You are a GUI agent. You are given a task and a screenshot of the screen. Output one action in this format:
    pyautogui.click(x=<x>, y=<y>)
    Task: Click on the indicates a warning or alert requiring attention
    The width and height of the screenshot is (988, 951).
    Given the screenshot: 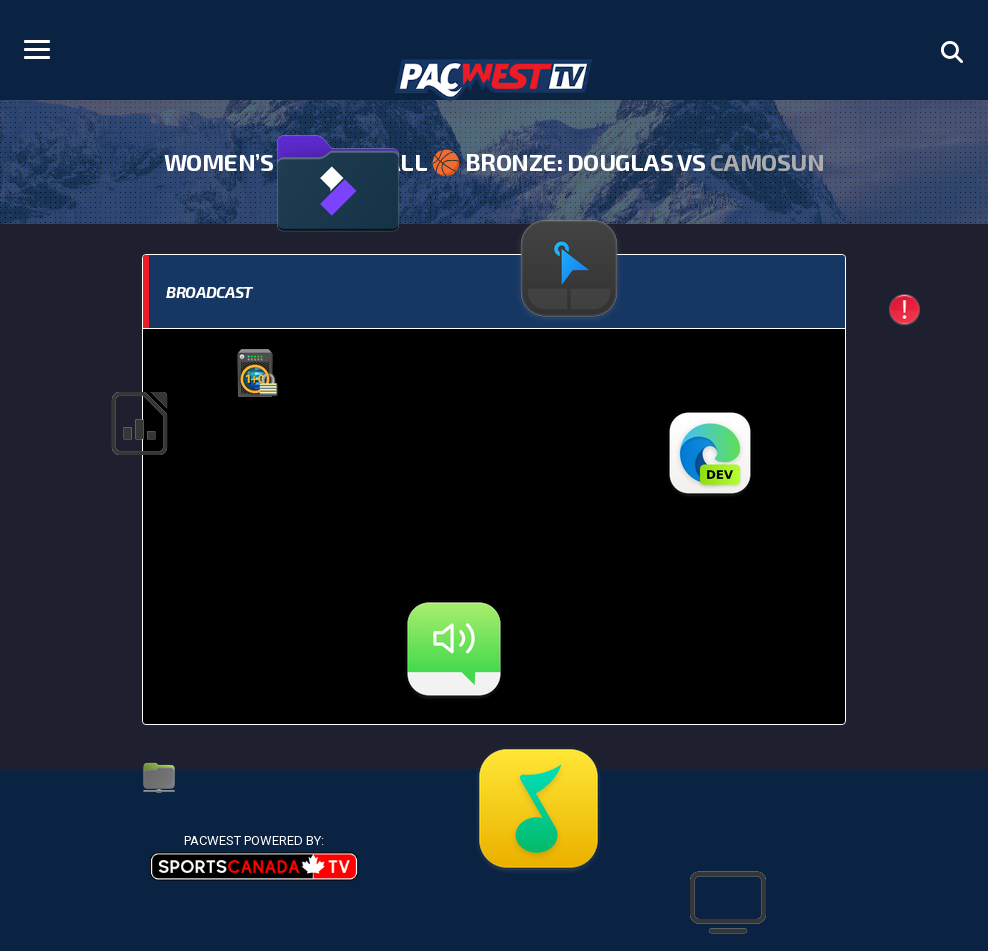 What is the action you would take?
    pyautogui.click(x=904, y=309)
    